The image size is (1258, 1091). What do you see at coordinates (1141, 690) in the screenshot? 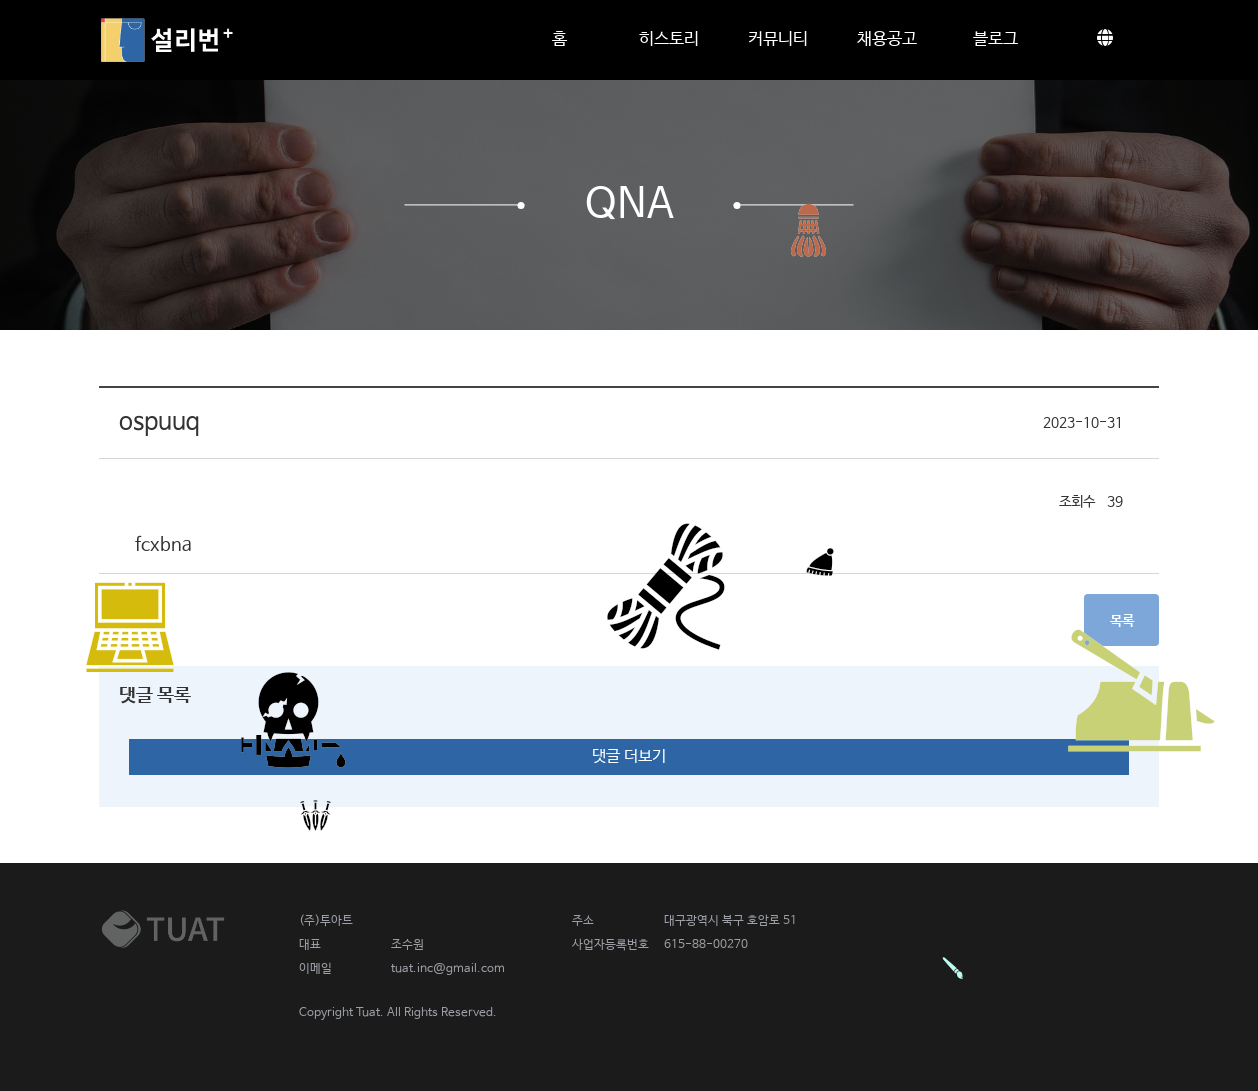
I see `butter ingredient in a cooking or recipe game` at bounding box center [1141, 690].